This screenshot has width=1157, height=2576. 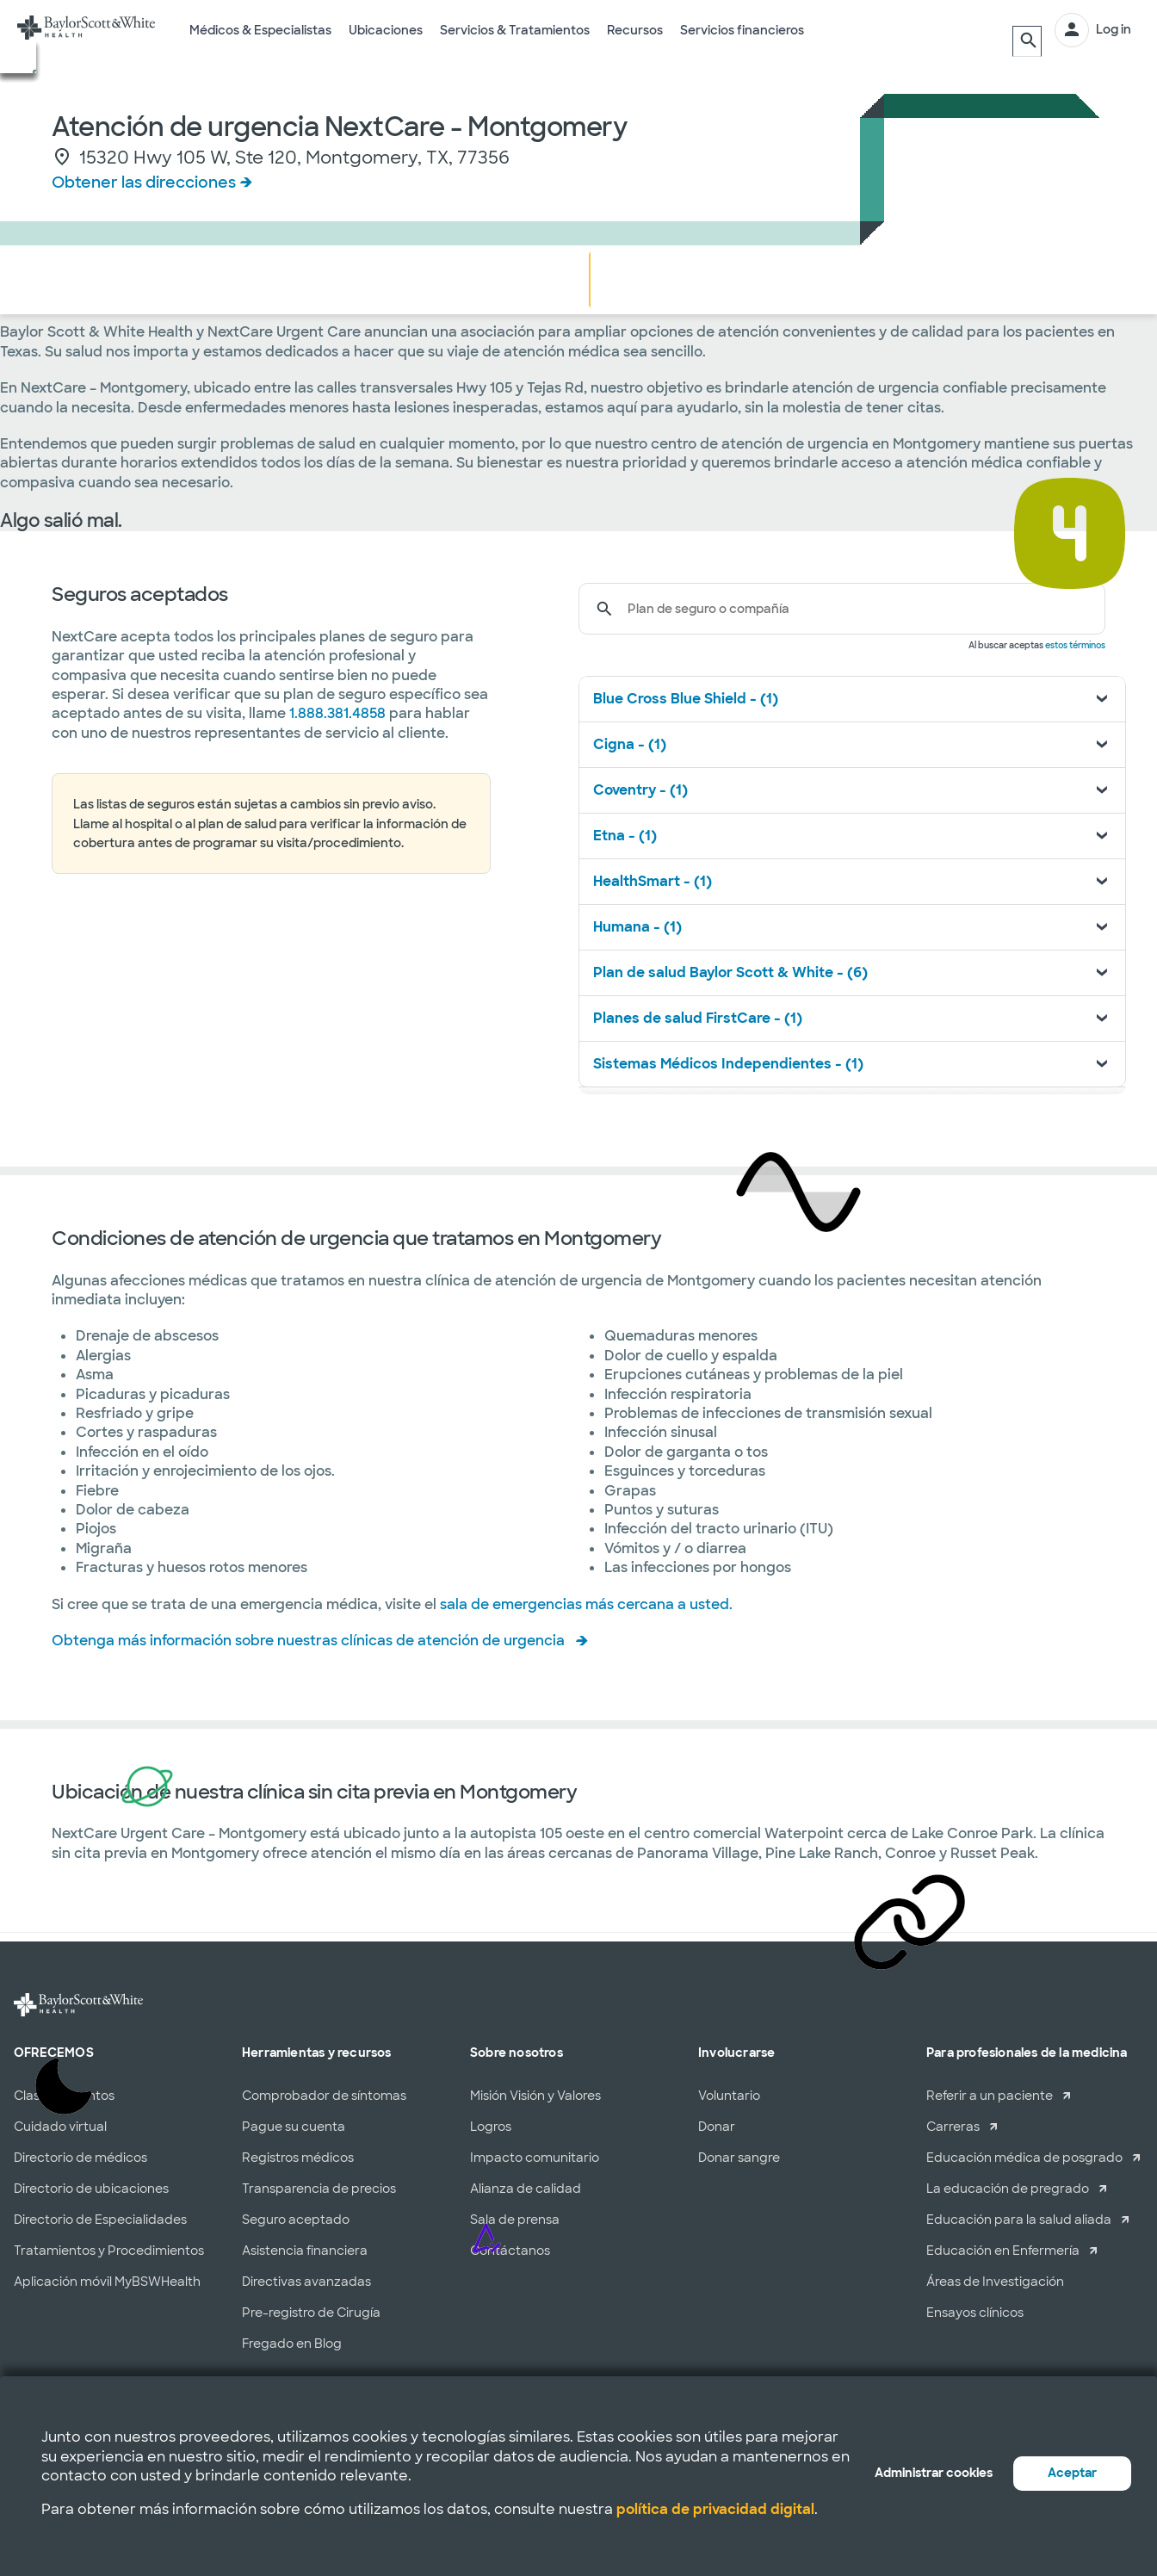 I want to click on indicates step 4 in a multi-step process, so click(x=1069, y=533).